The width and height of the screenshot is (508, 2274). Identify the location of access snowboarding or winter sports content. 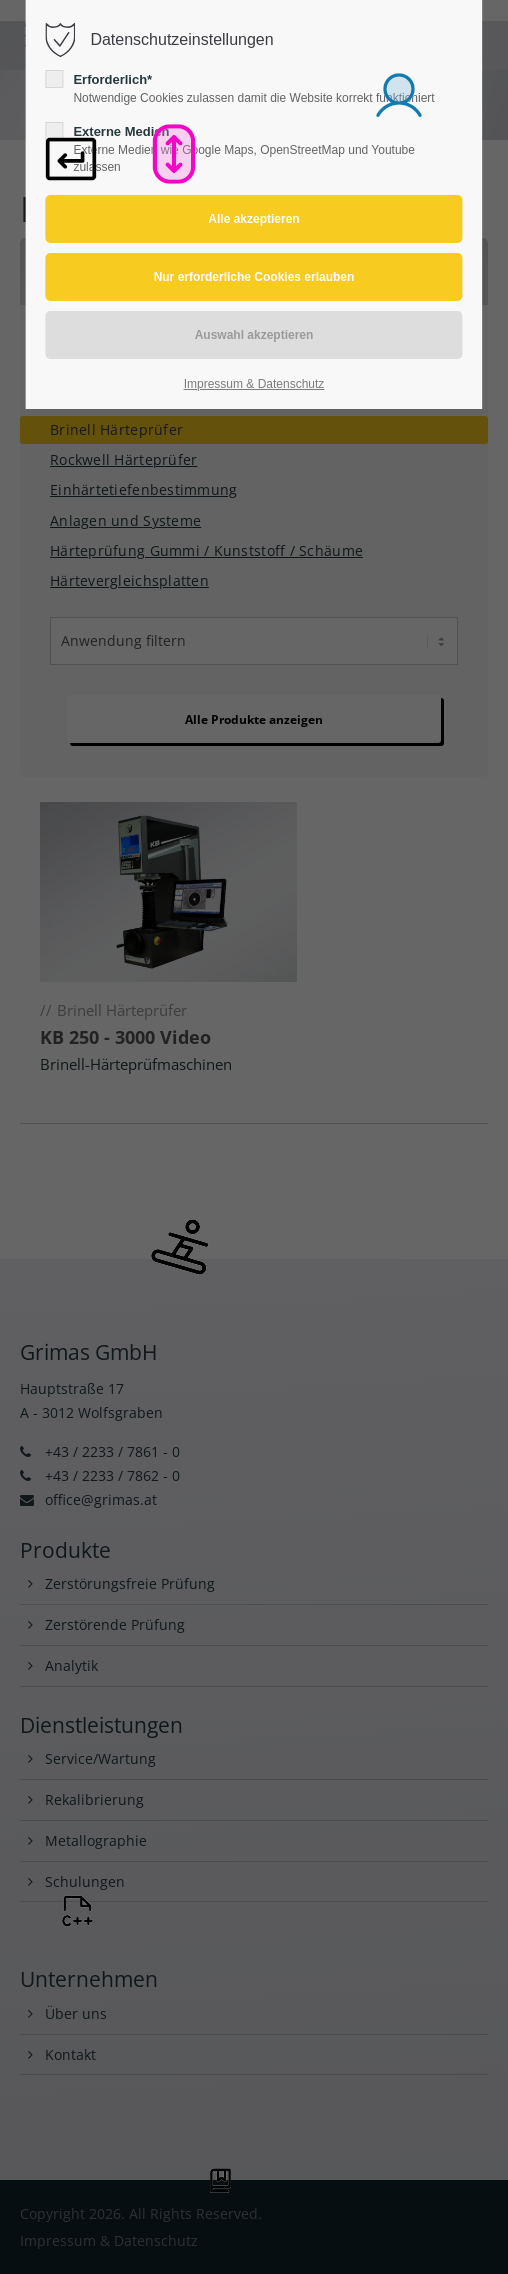
(183, 1247).